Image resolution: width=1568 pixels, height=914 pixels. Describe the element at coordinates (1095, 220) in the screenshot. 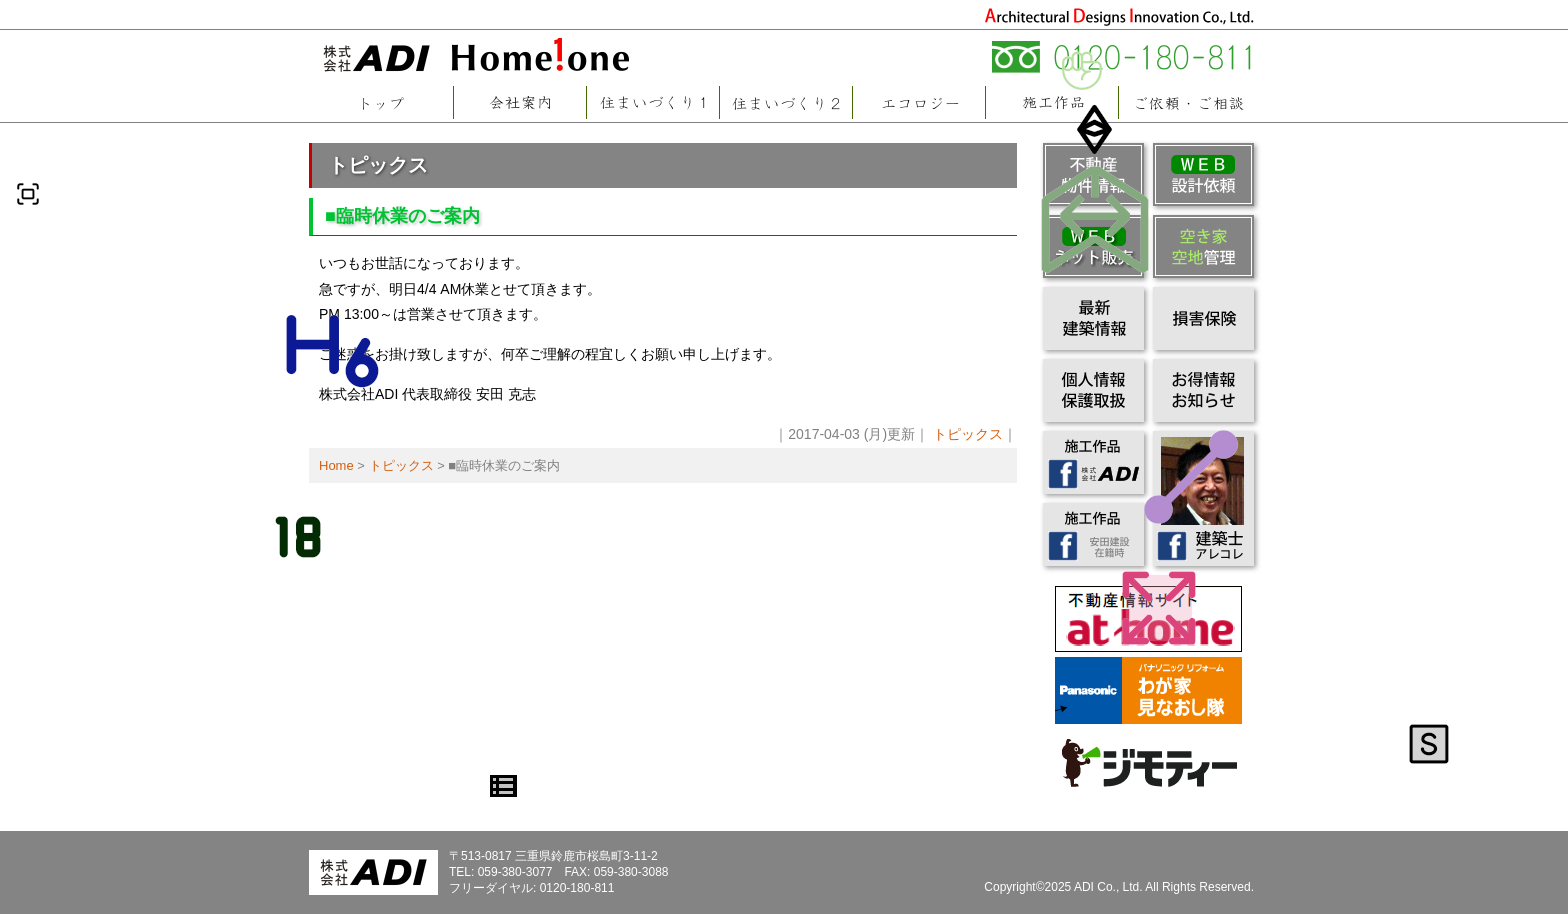

I see `mirror or flip content horizontally` at that location.